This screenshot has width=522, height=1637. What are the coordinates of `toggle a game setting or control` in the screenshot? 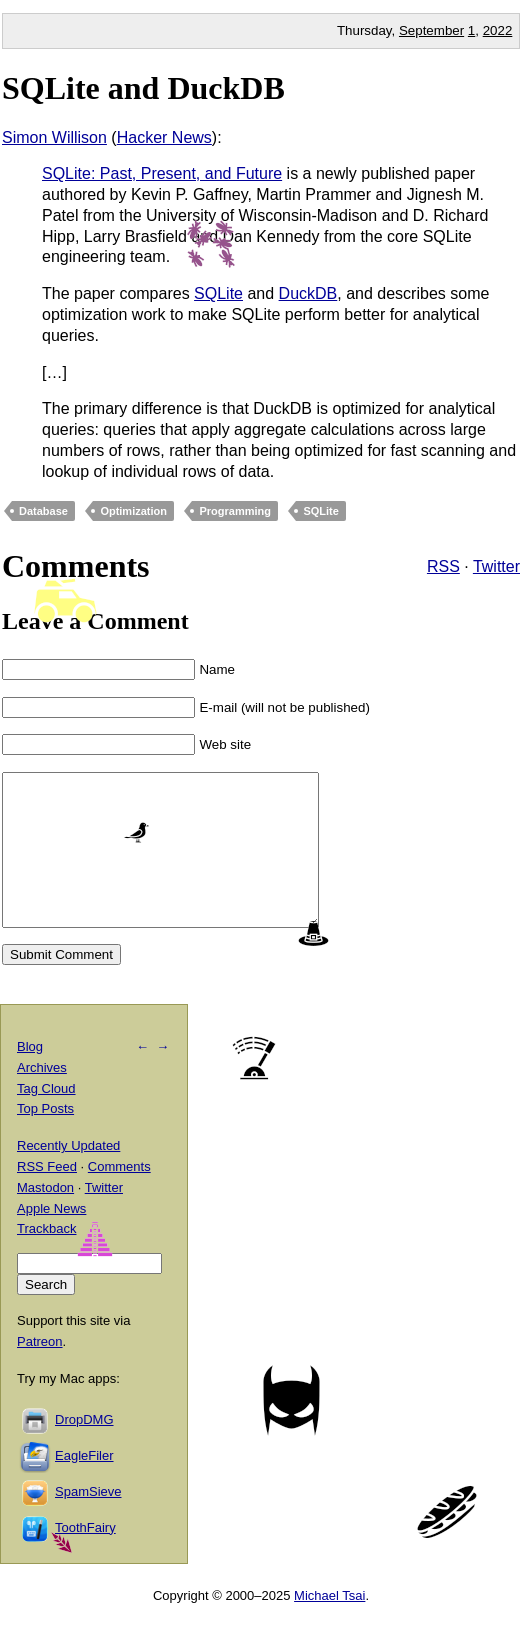 It's located at (254, 1057).